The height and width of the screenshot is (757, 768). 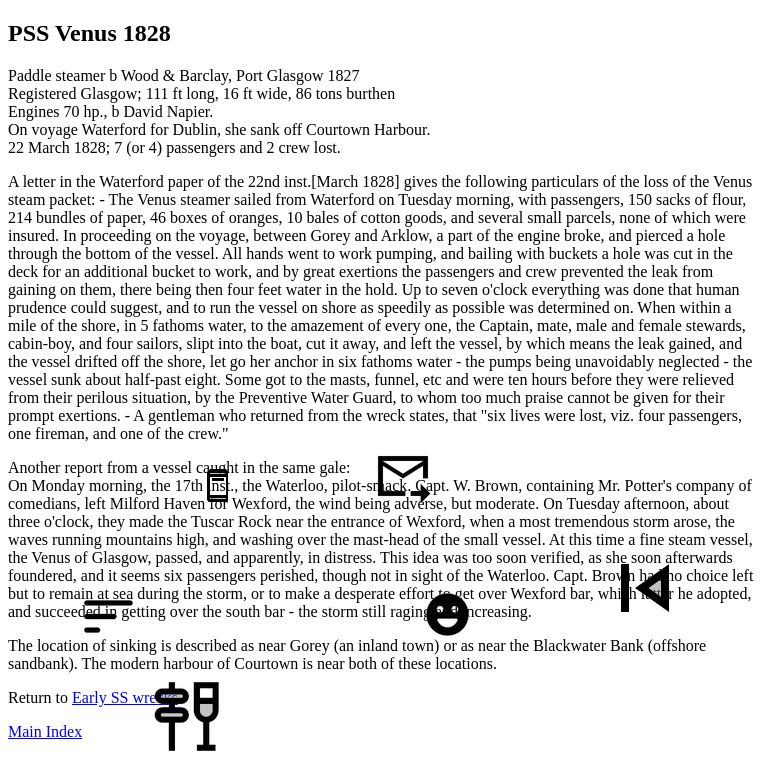 I want to click on add an emoji or emoticon to your message, so click(x=447, y=614).